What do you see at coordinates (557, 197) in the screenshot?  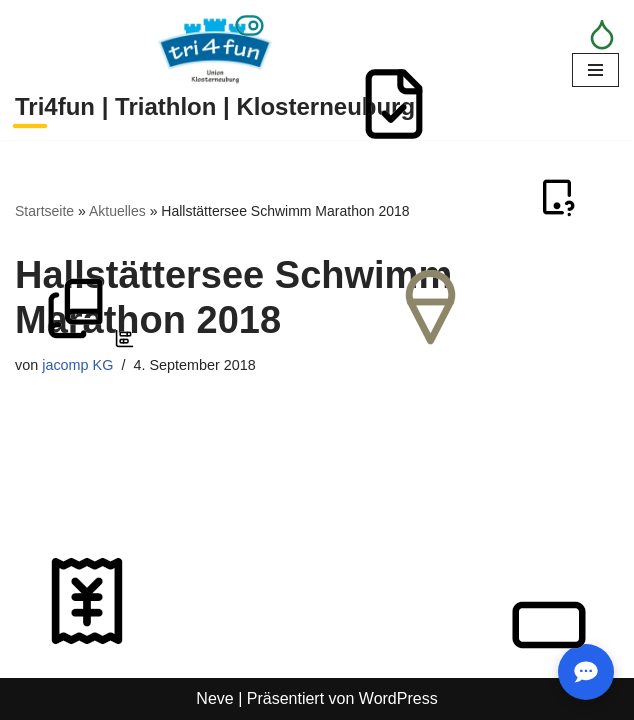 I see `tablet device help or support` at bounding box center [557, 197].